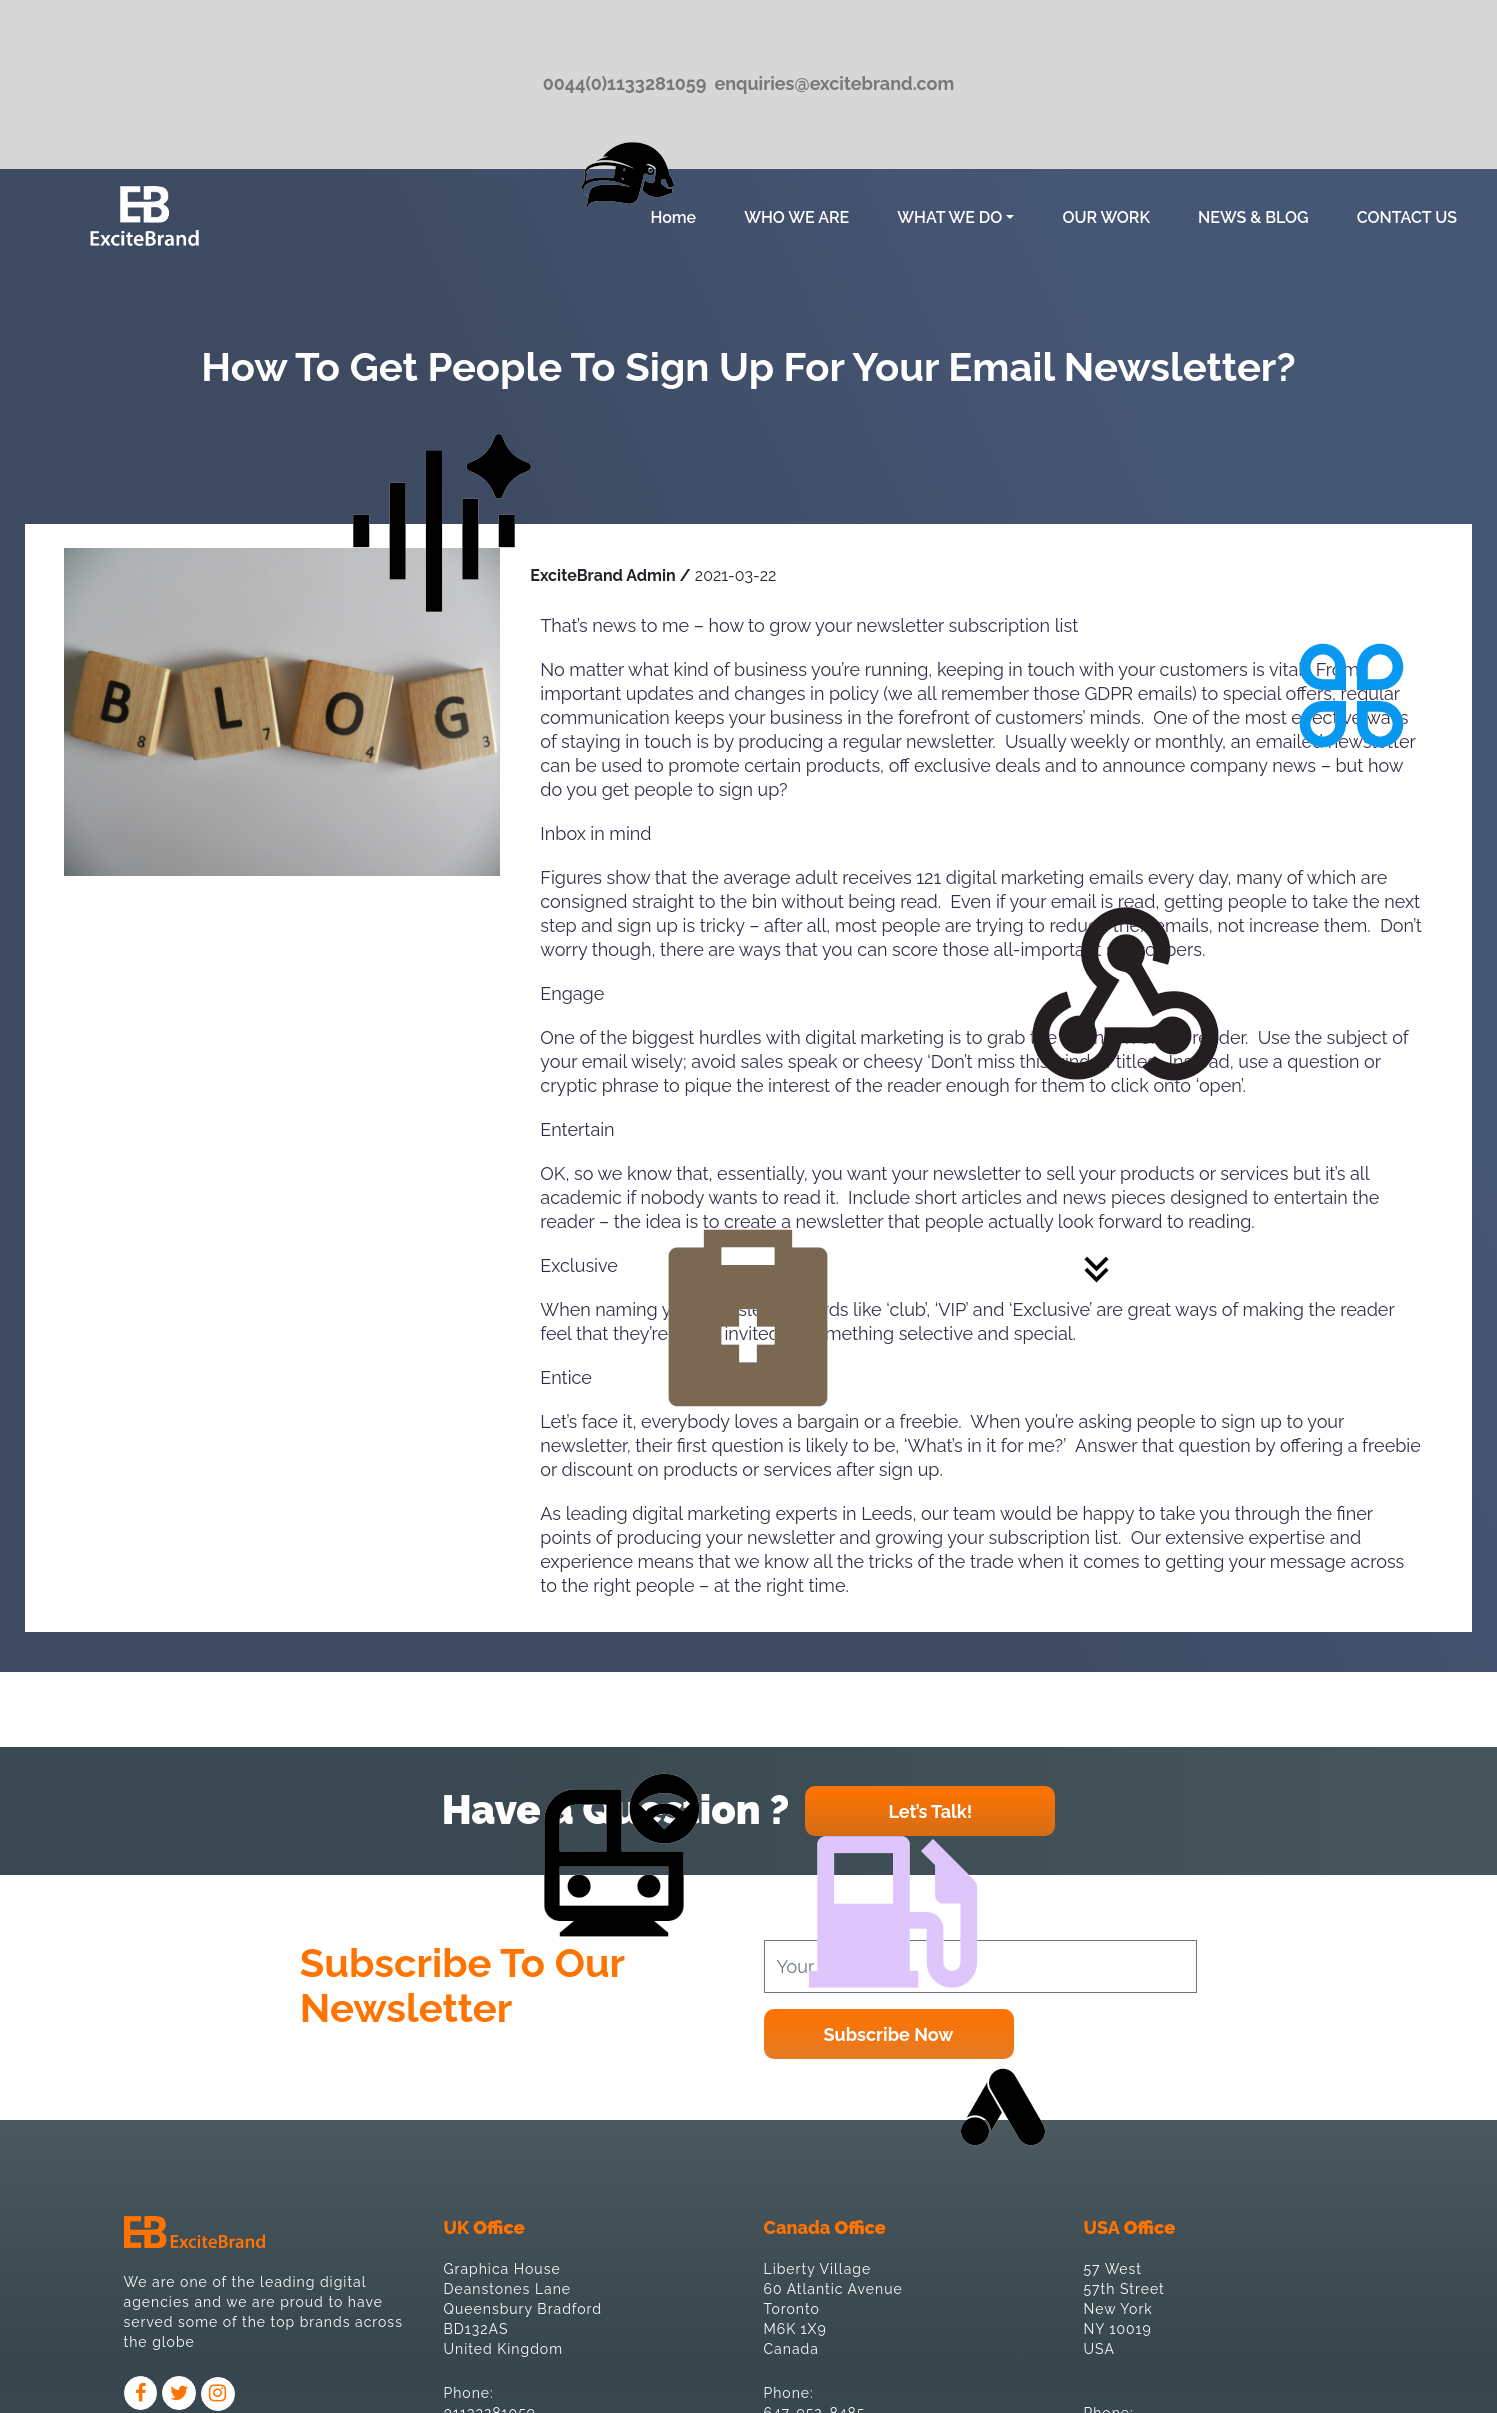 The height and width of the screenshot is (2413, 1497). Describe the element at coordinates (434, 531) in the screenshot. I see `activate AI voice assistant` at that location.